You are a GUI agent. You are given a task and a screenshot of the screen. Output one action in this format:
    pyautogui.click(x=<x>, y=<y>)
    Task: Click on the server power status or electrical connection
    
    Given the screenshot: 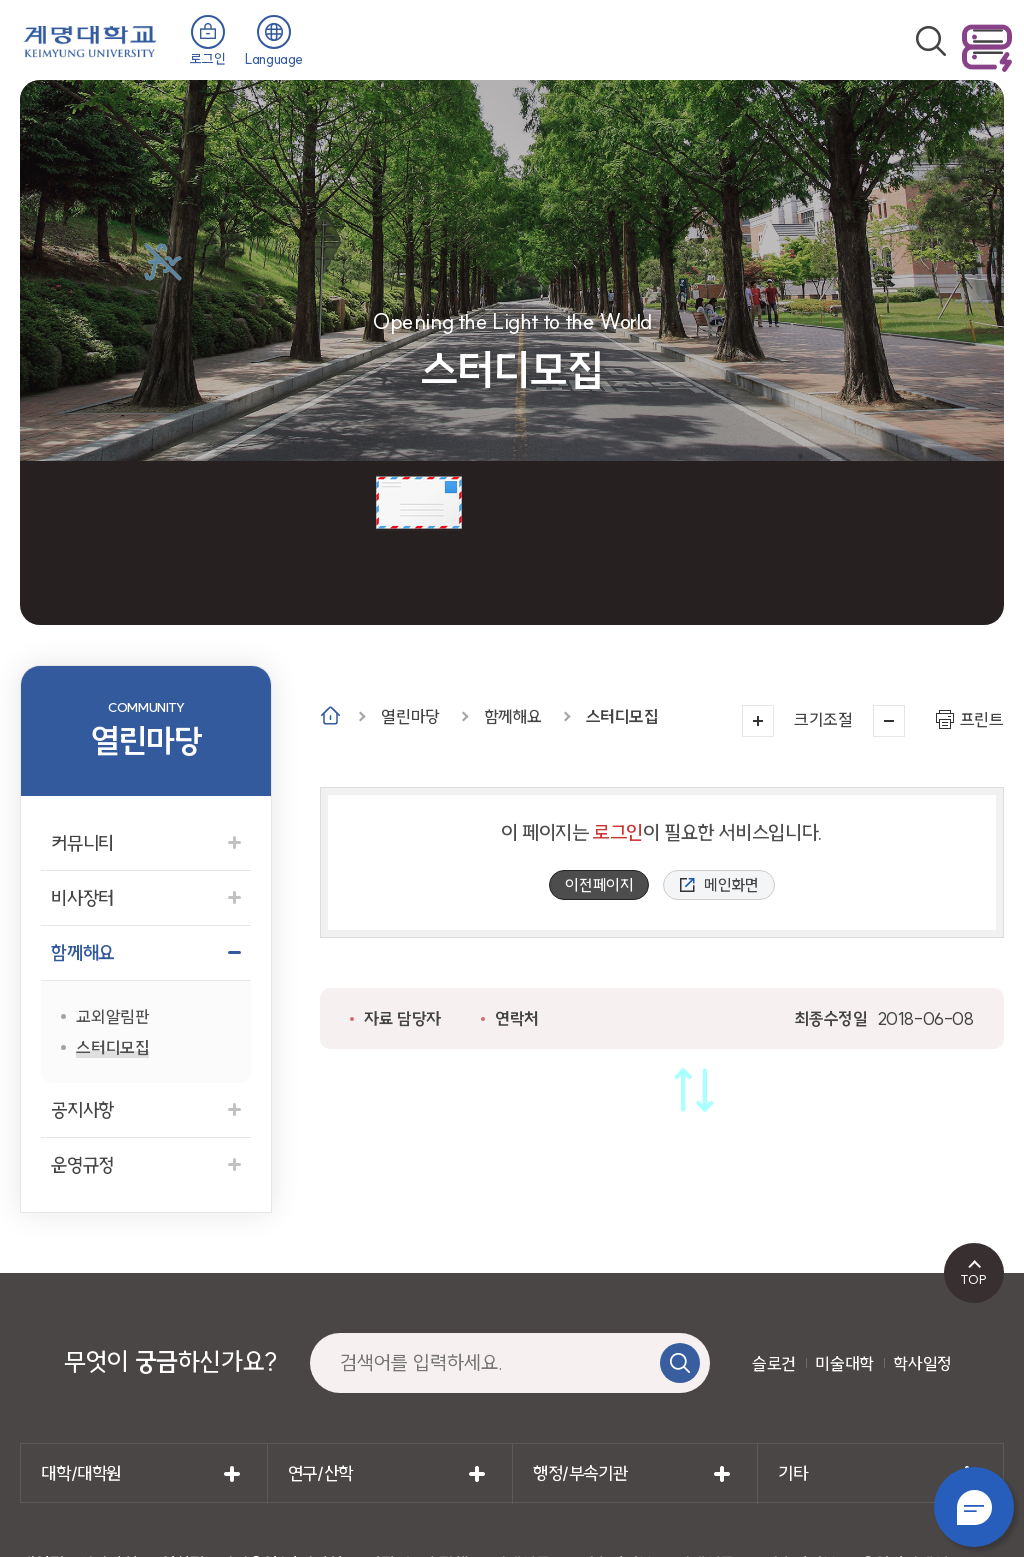 What is the action you would take?
    pyautogui.click(x=987, y=47)
    